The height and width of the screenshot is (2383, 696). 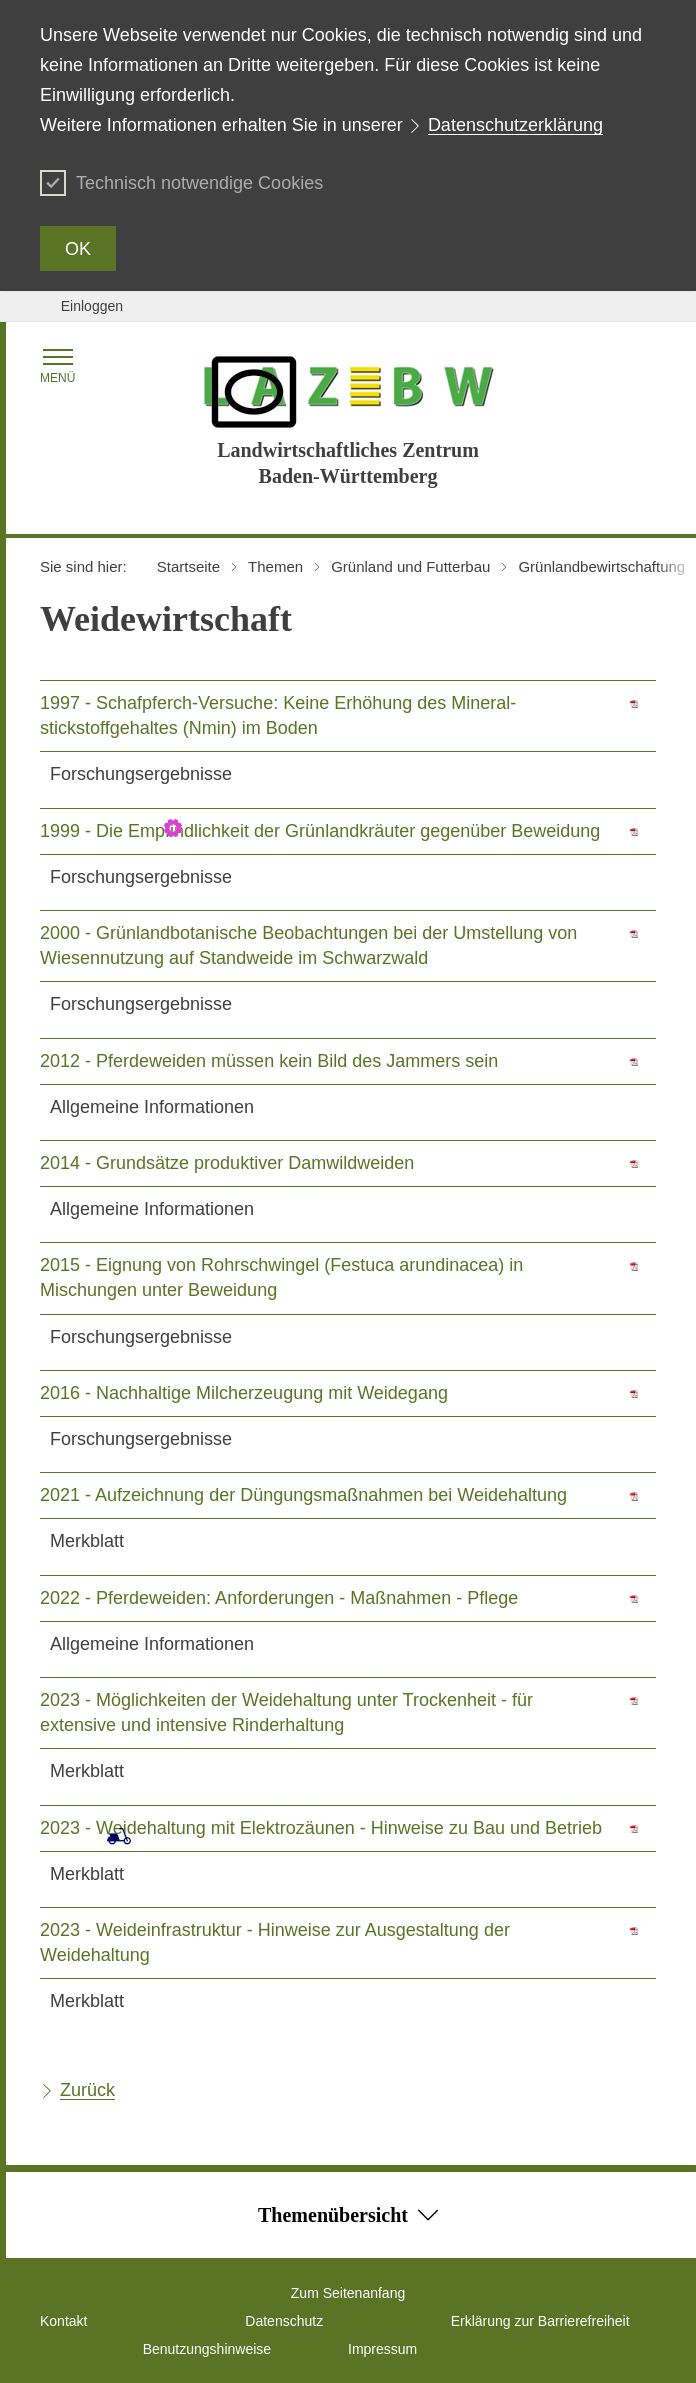 I want to click on open settings, so click(x=173, y=828).